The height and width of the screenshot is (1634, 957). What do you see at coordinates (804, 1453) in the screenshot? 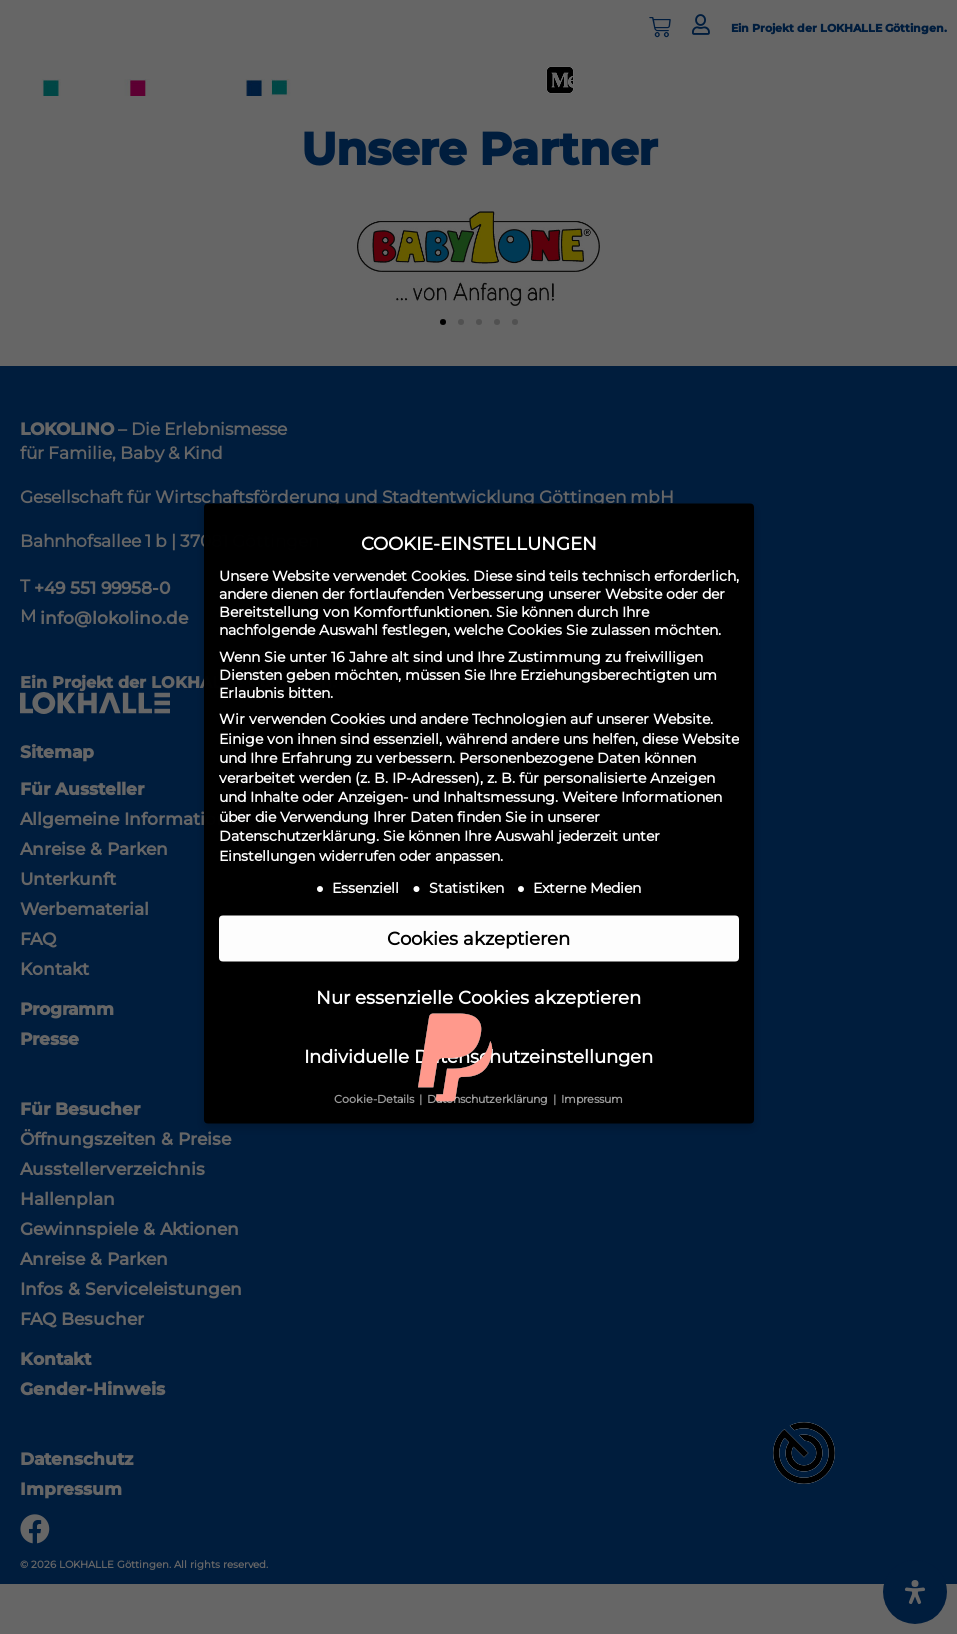
I see `scan a QR code or barcode` at bounding box center [804, 1453].